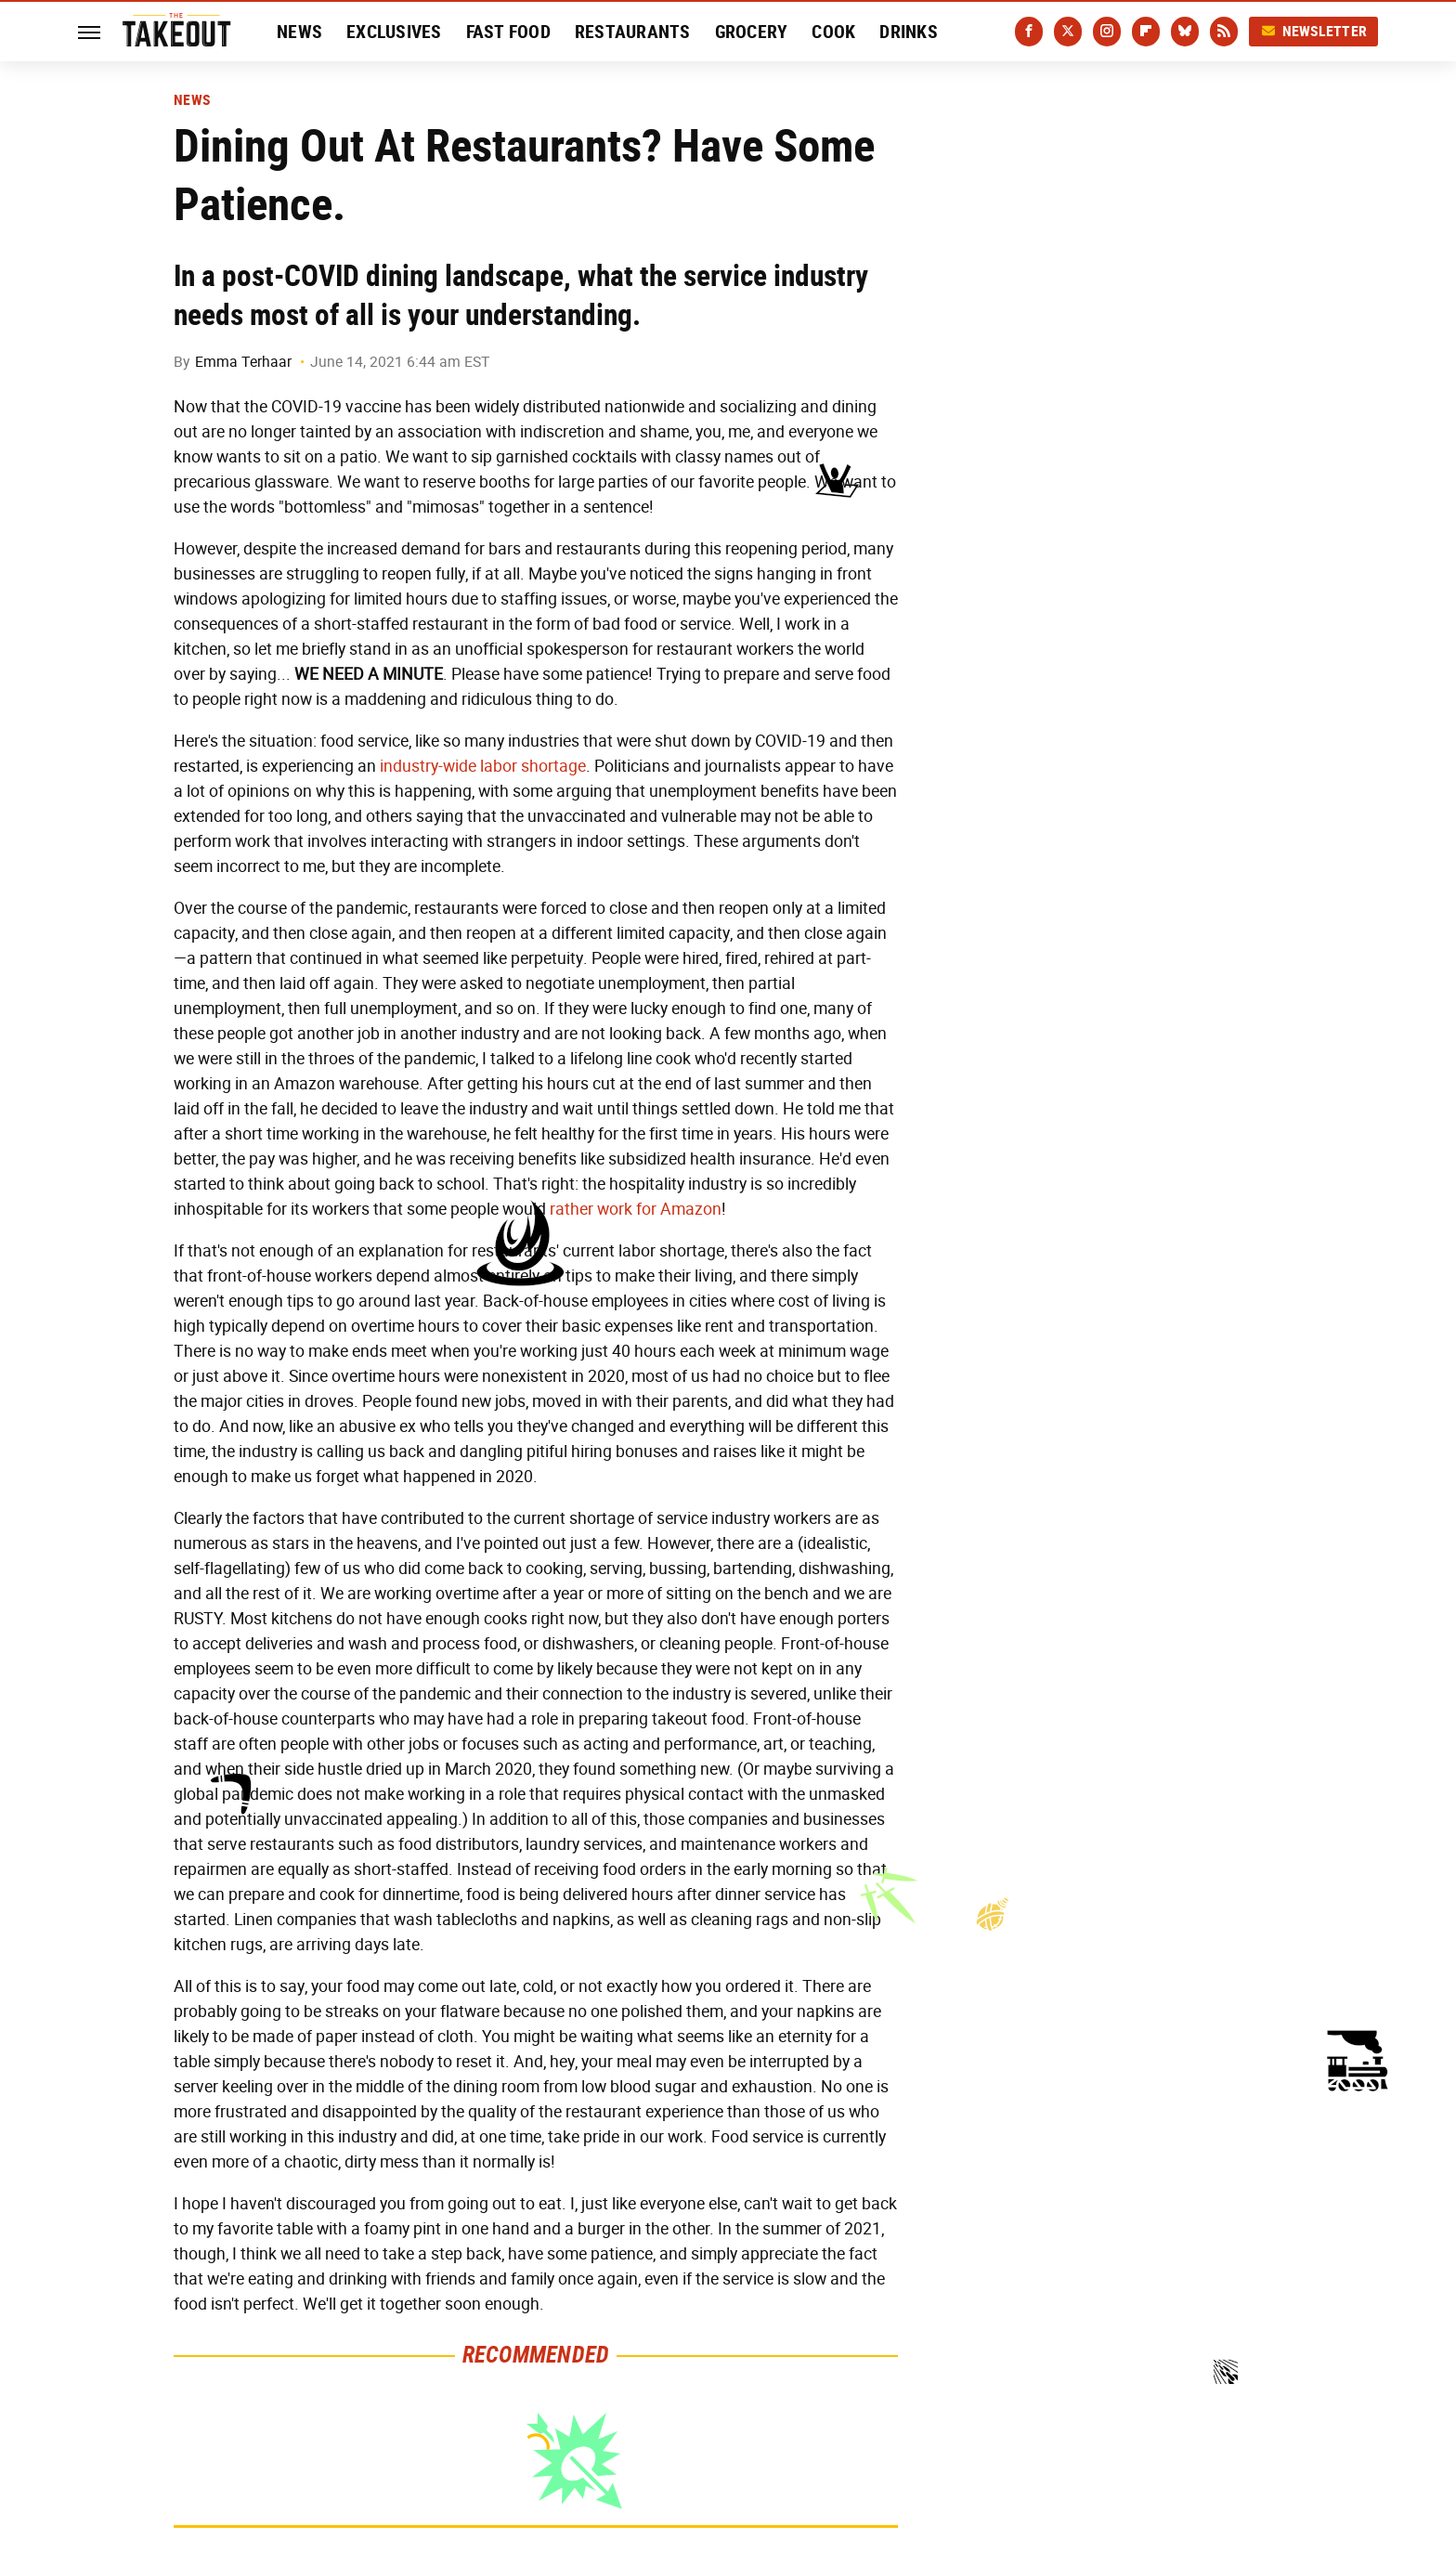 This screenshot has height=2565, width=1456. I want to click on access train or railway games, so click(1358, 2061).